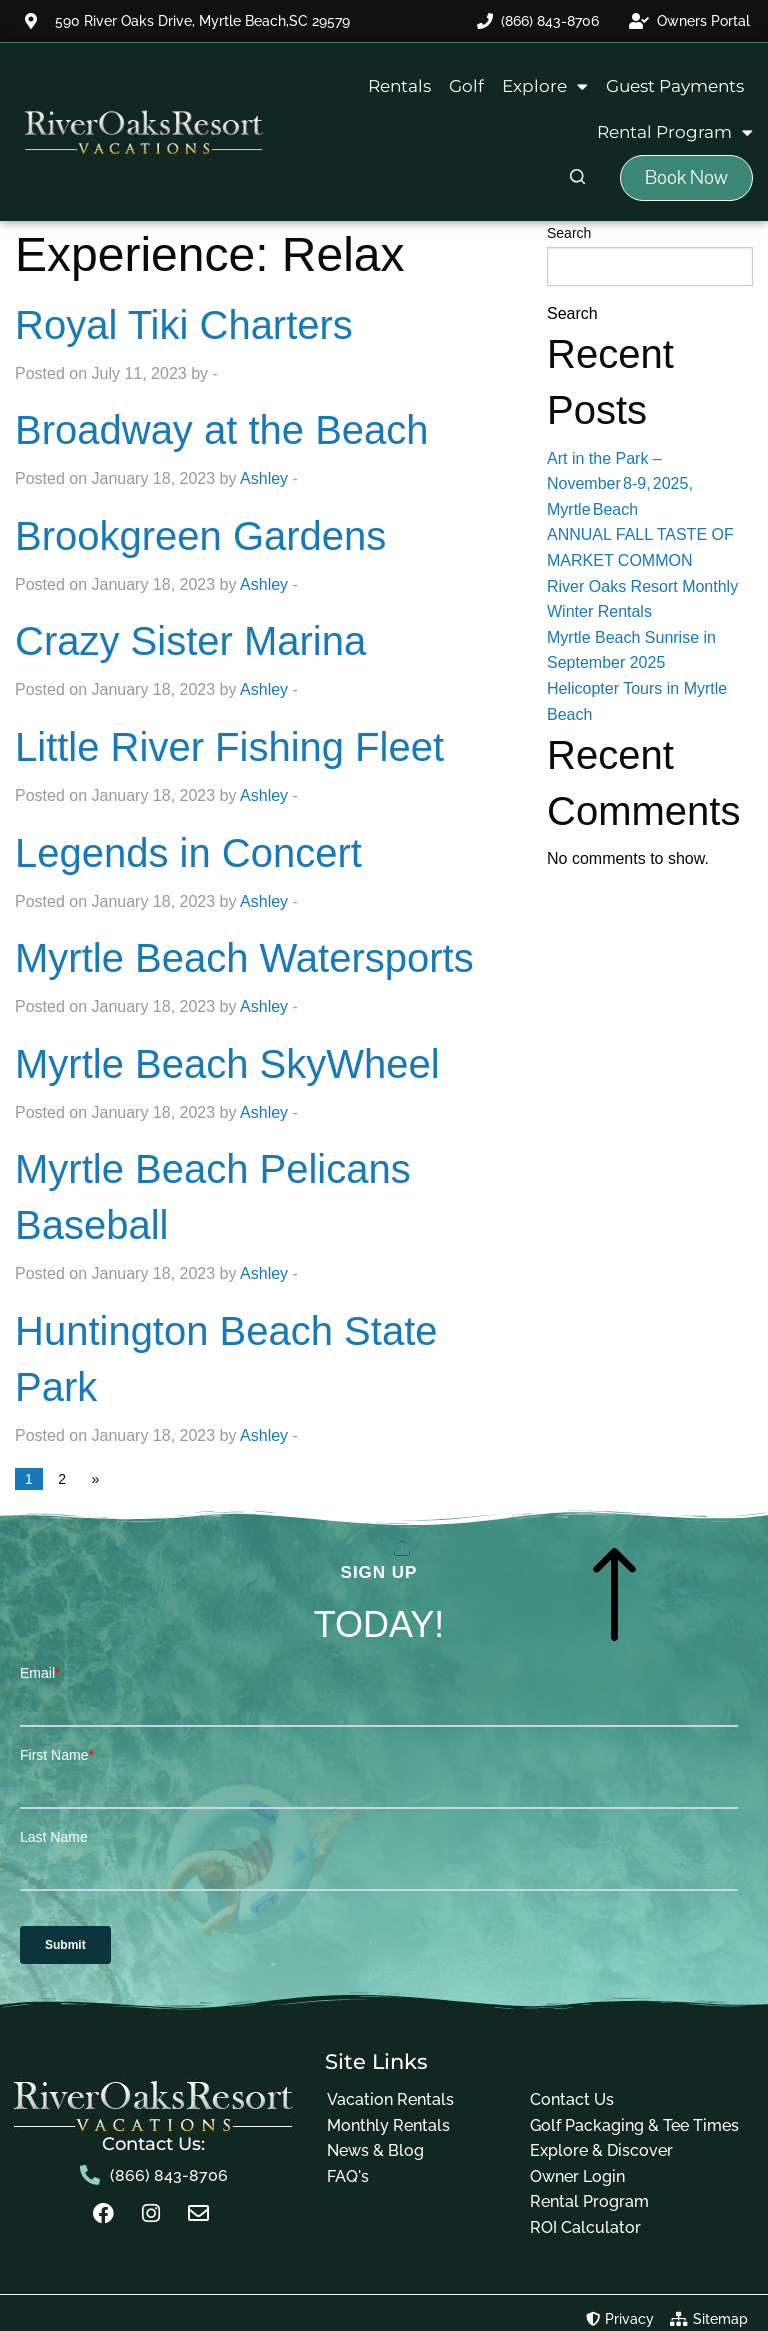 The height and width of the screenshot is (2331, 768). Describe the element at coordinates (402, 1548) in the screenshot. I see `upload a file or document` at that location.